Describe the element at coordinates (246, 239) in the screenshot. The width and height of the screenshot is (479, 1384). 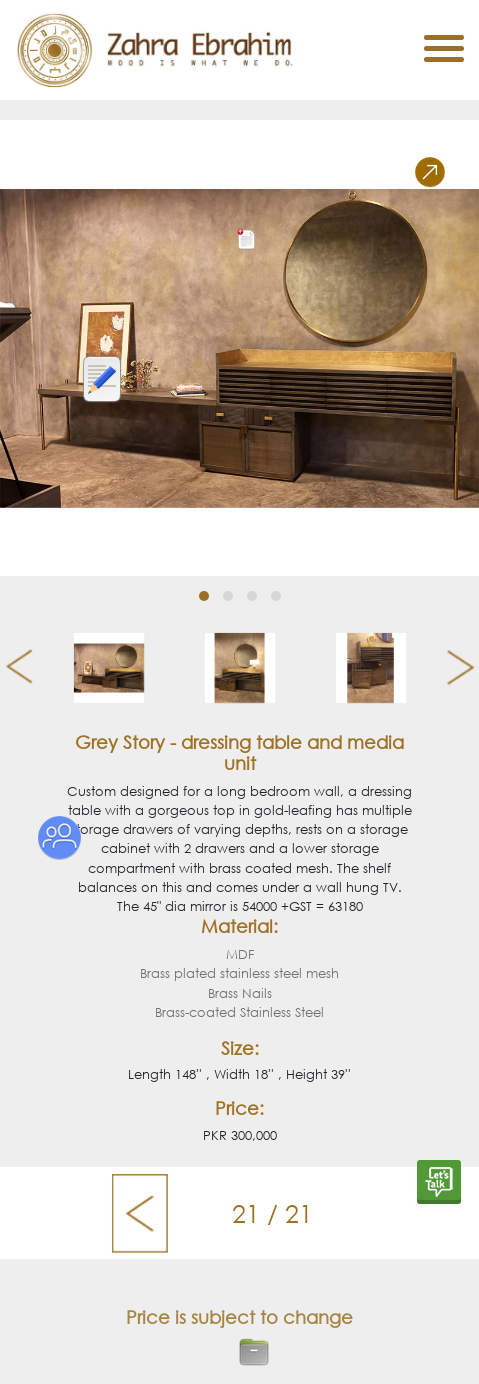
I see `send or upload a document` at that location.